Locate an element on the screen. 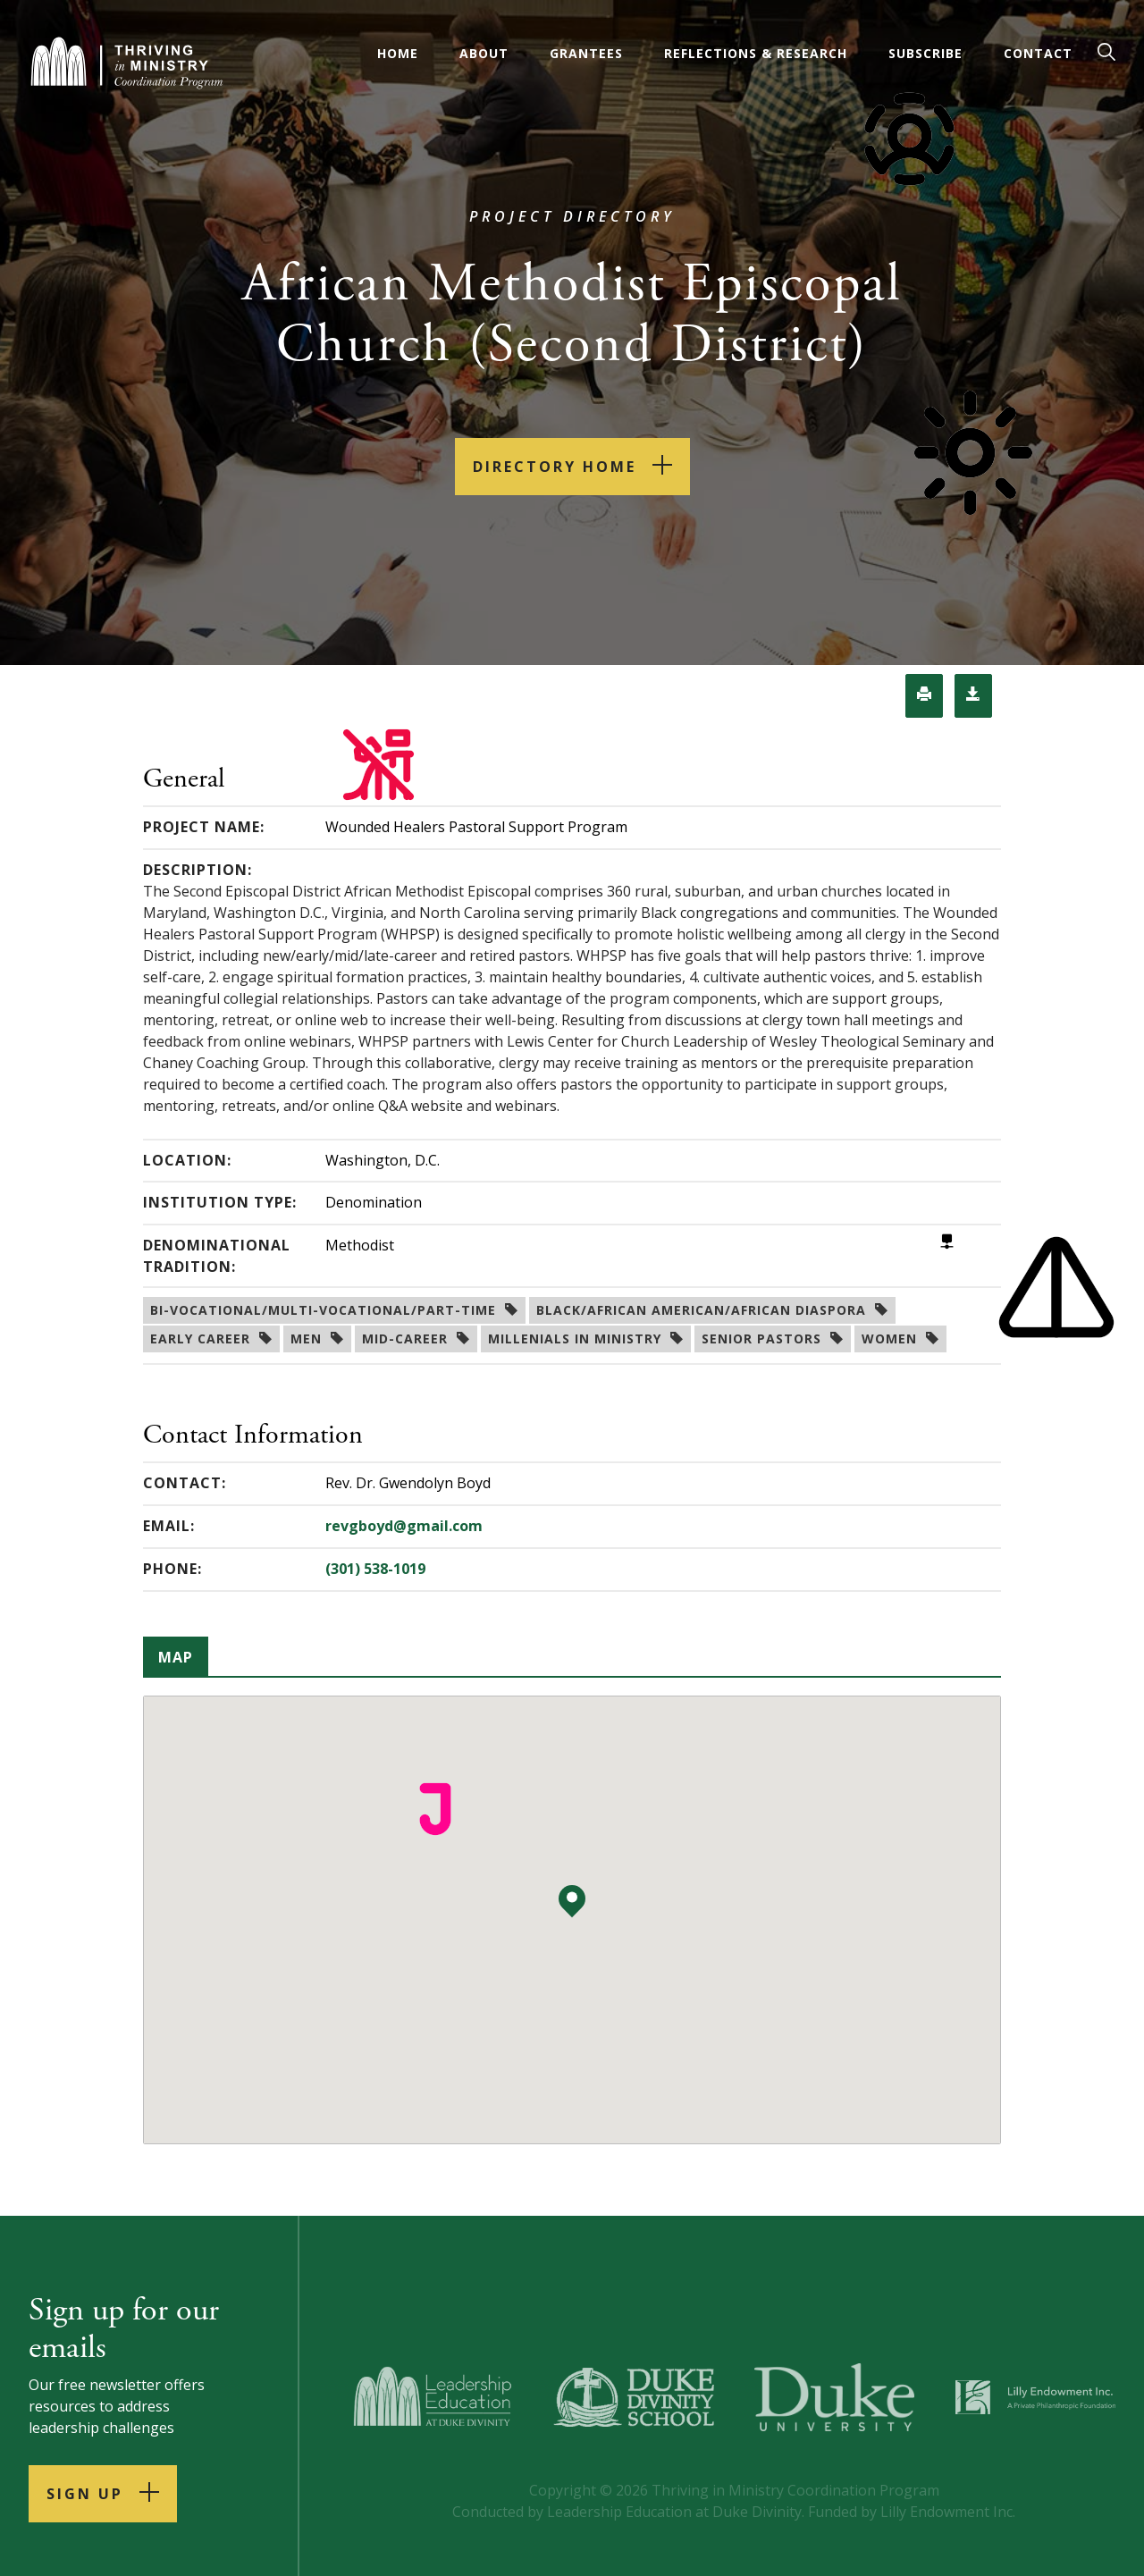 This screenshot has width=1144, height=2576. view item details is located at coordinates (1056, 1291).